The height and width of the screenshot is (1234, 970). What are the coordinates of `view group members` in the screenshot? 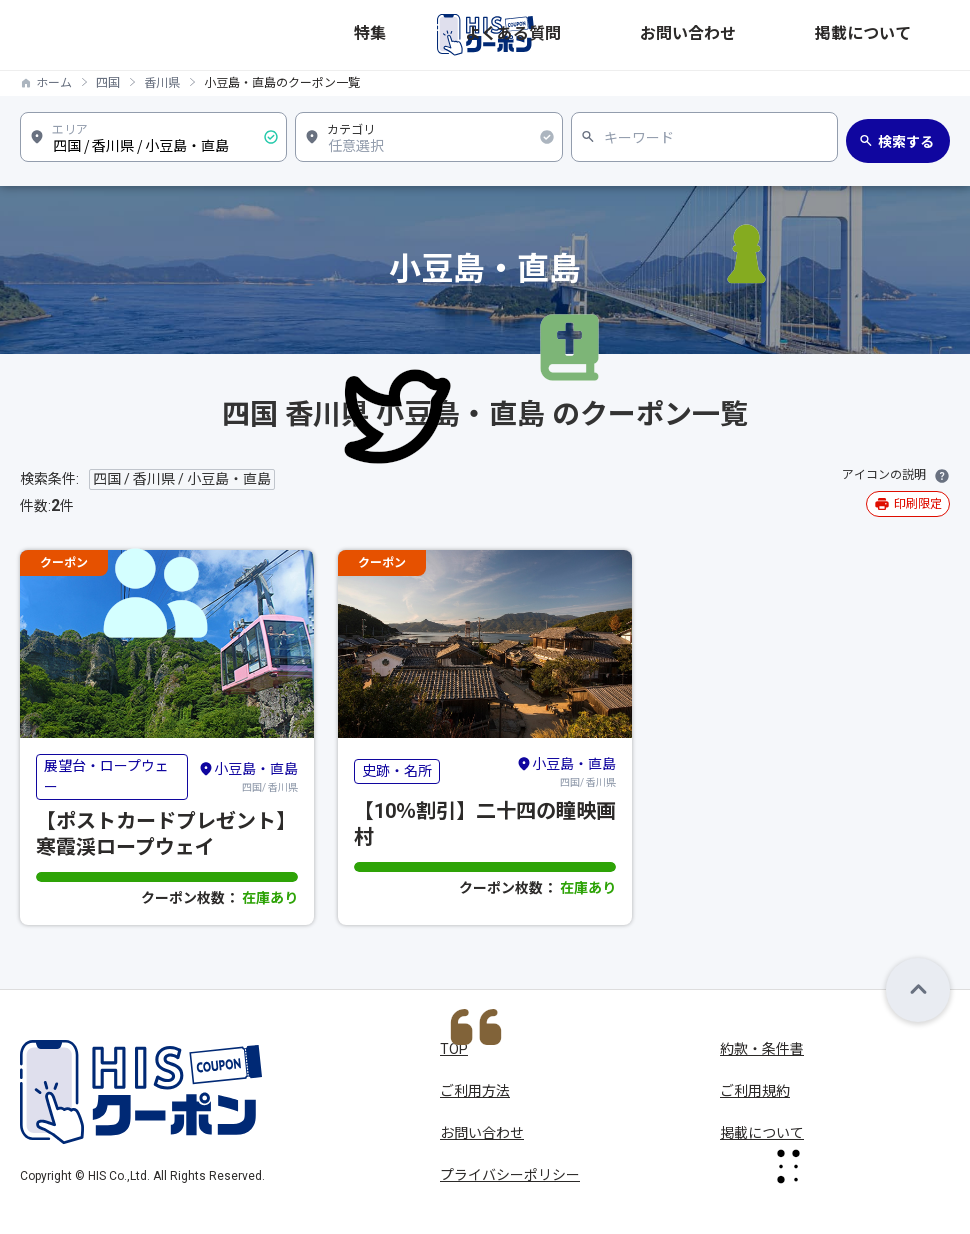 It's located at (155, 591).